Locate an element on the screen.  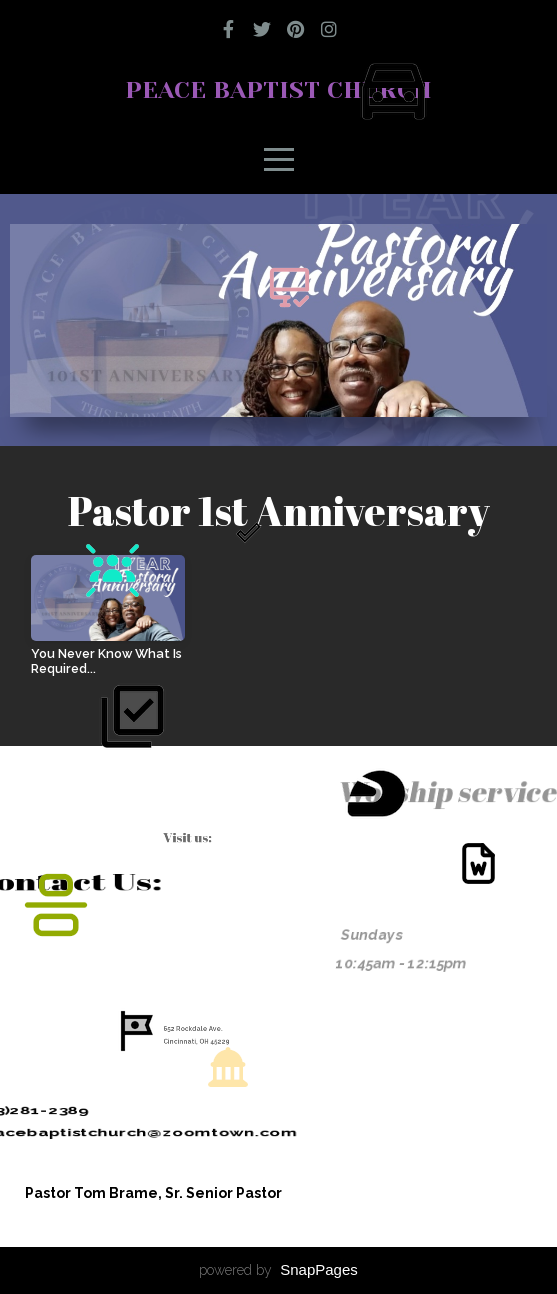
task completed successfully is located at coordinates (248, 532).